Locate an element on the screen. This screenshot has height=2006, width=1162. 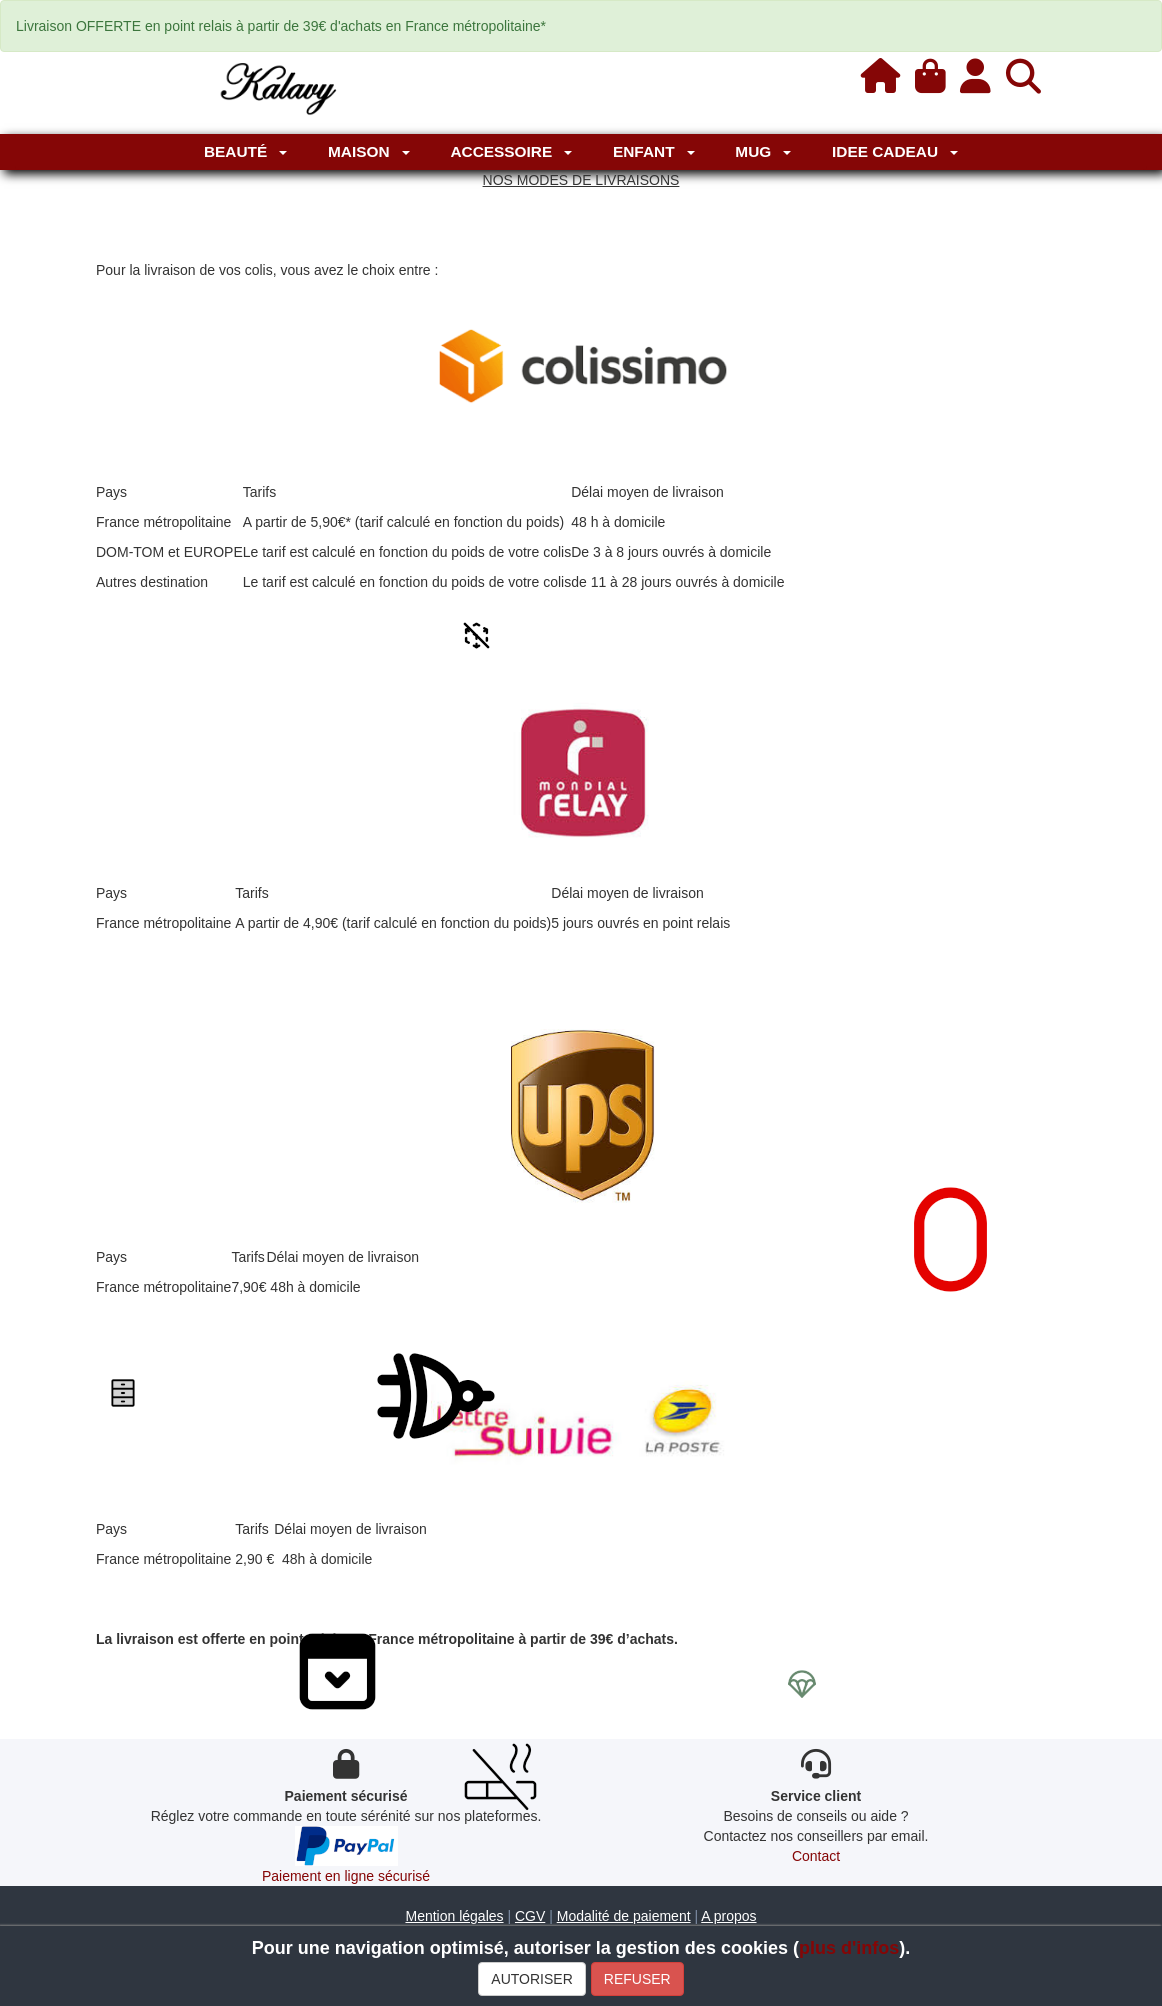
access medication or pharmacy features is located at coordinates (950, 1239).